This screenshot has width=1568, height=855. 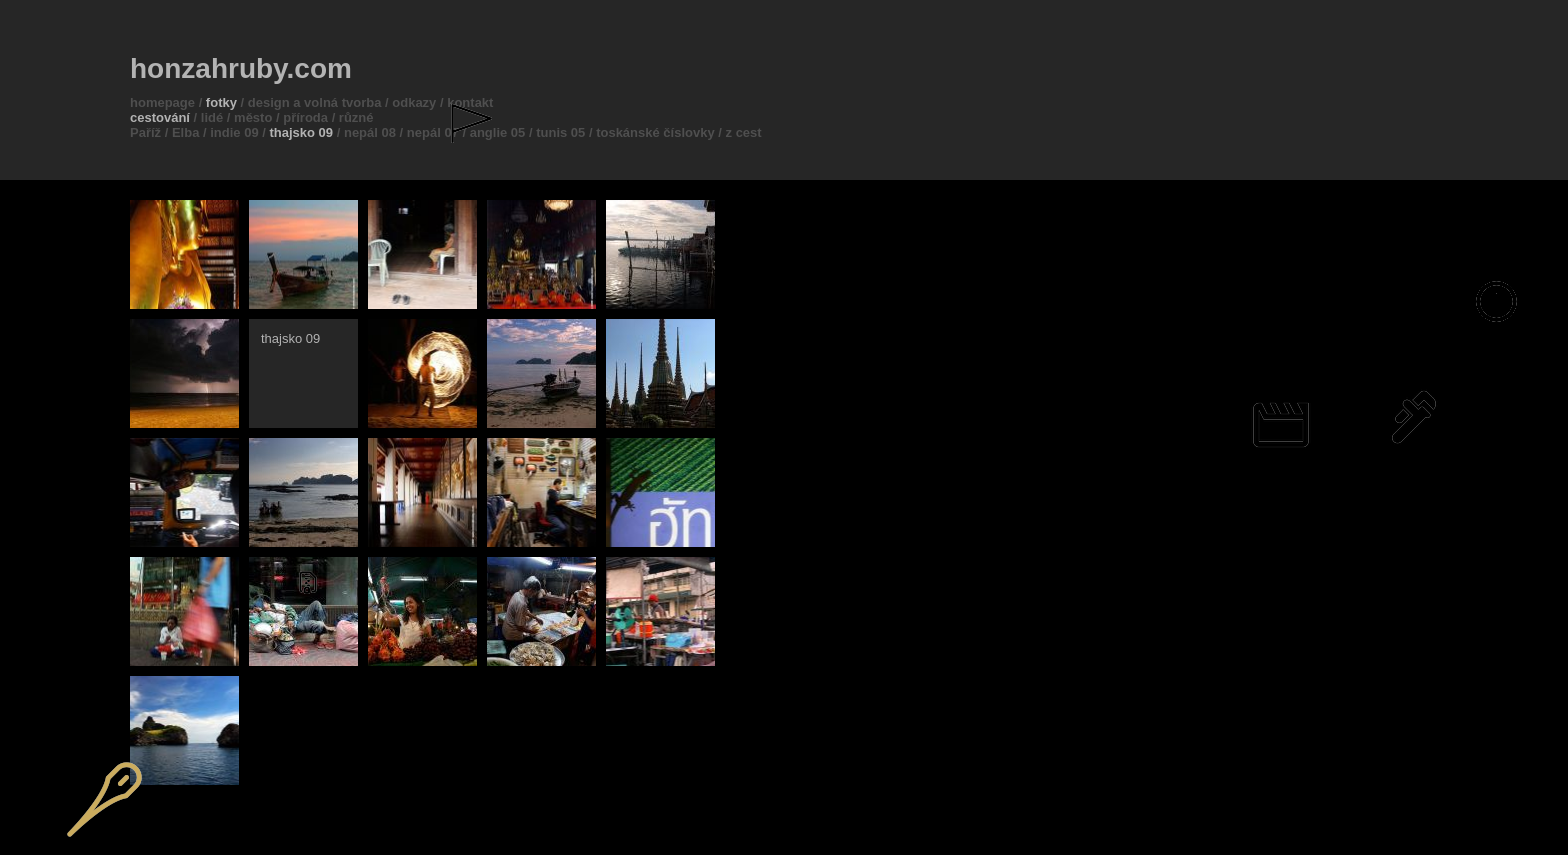 I want to click on upload a file or document, so click(x=1496, y=301).